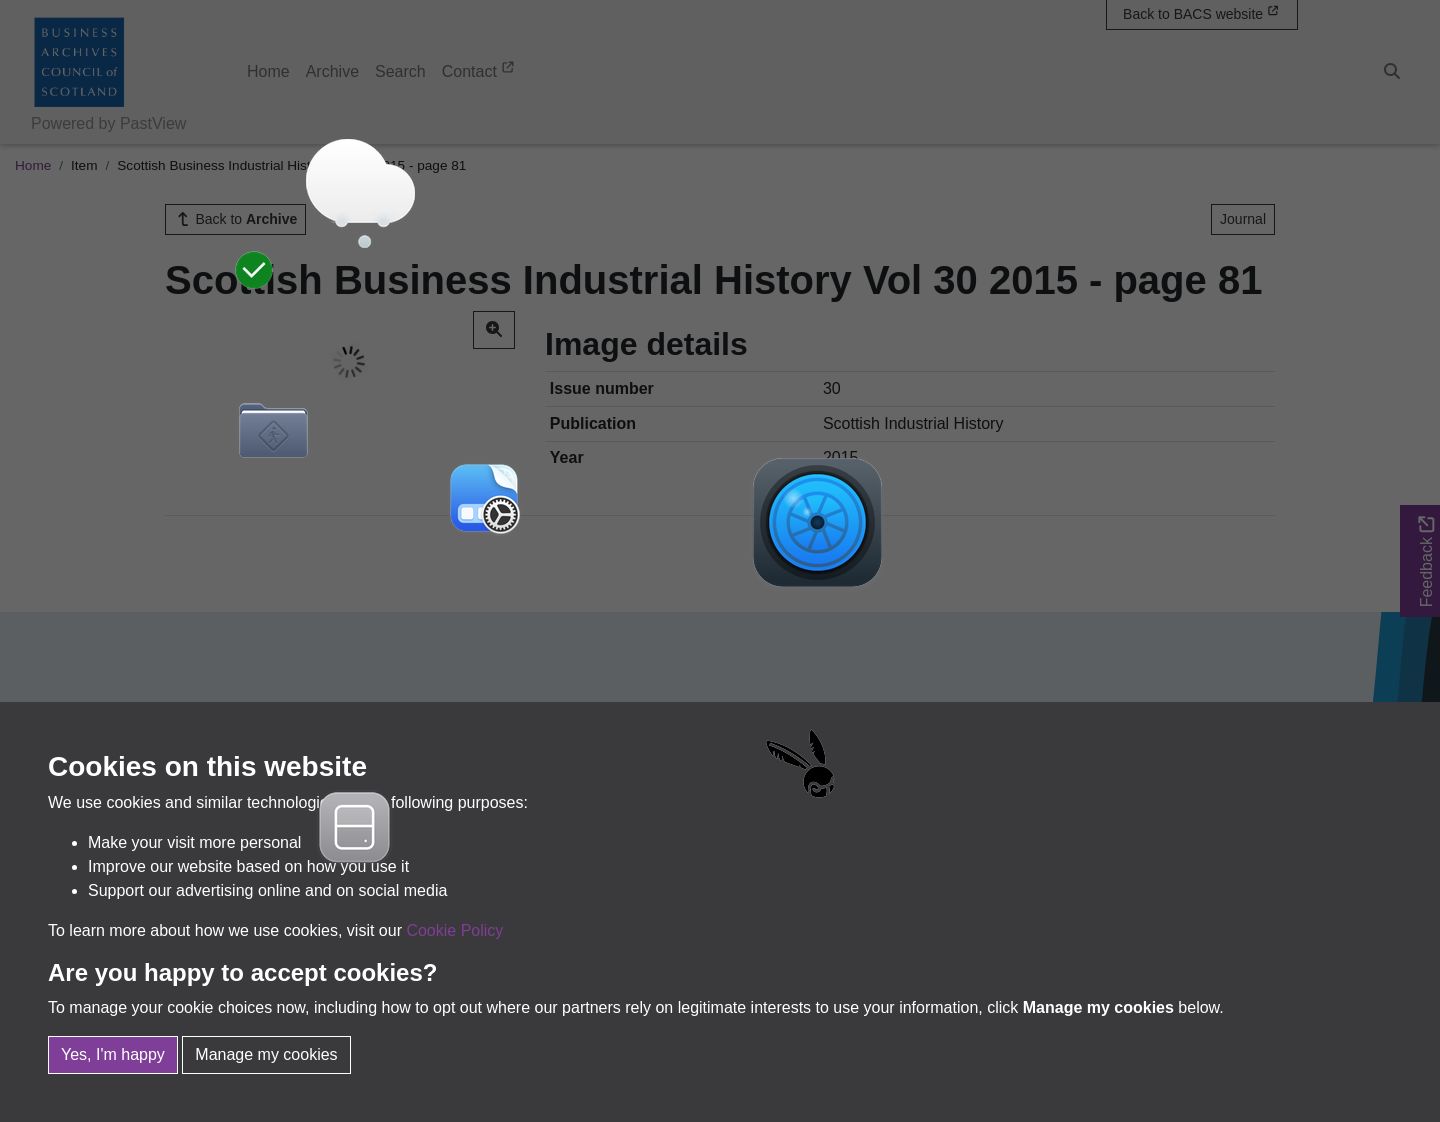  I want to click on indicates file has been successfully synced and shared, so click(254, 270).